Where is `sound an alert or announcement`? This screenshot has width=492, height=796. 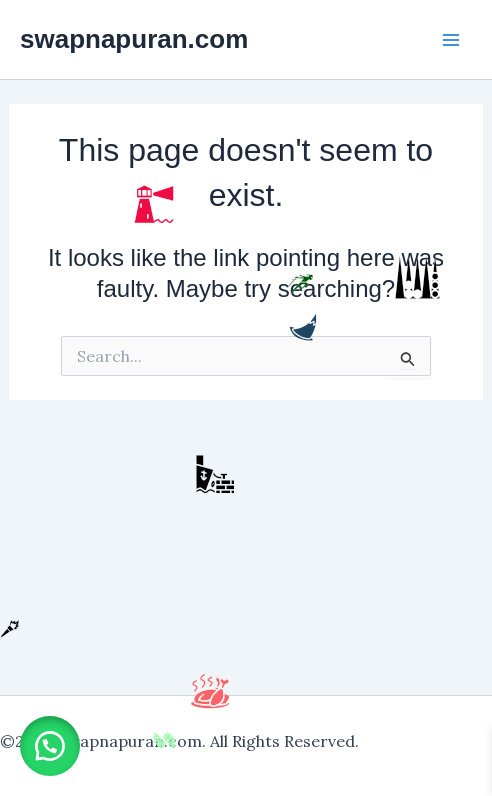
sound an alert or announcement is located at coordinates (303, 326).